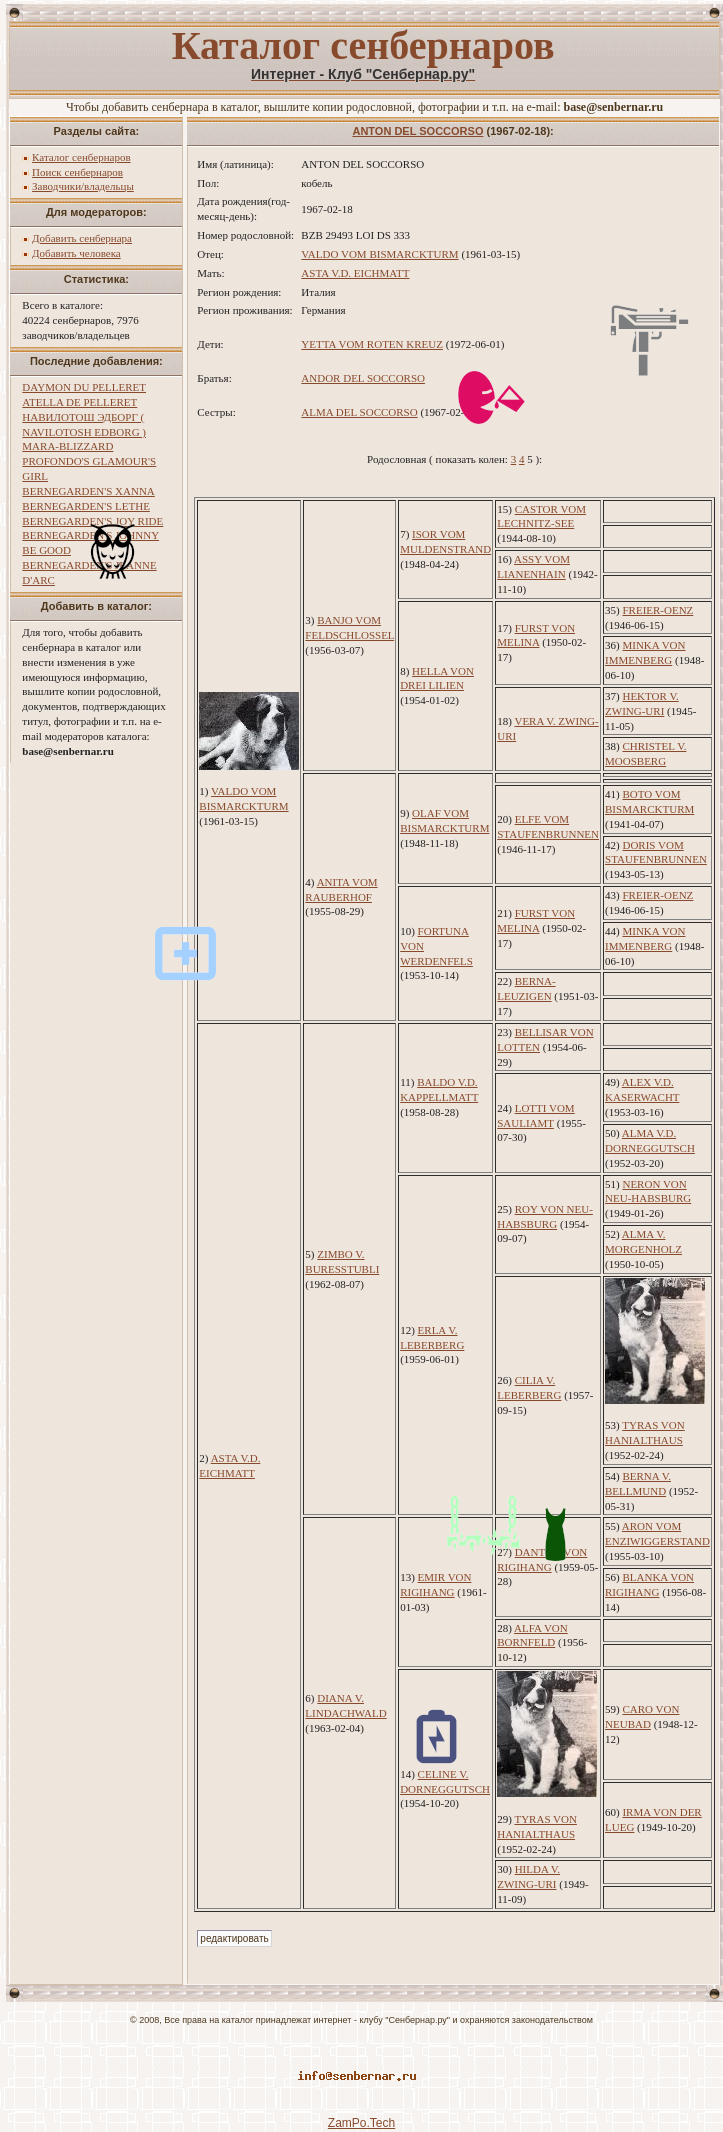  What do you see at coordinates (185, 953) in the screenshot?
I see `access health or medical supplies` at bounding box center [185, 953].